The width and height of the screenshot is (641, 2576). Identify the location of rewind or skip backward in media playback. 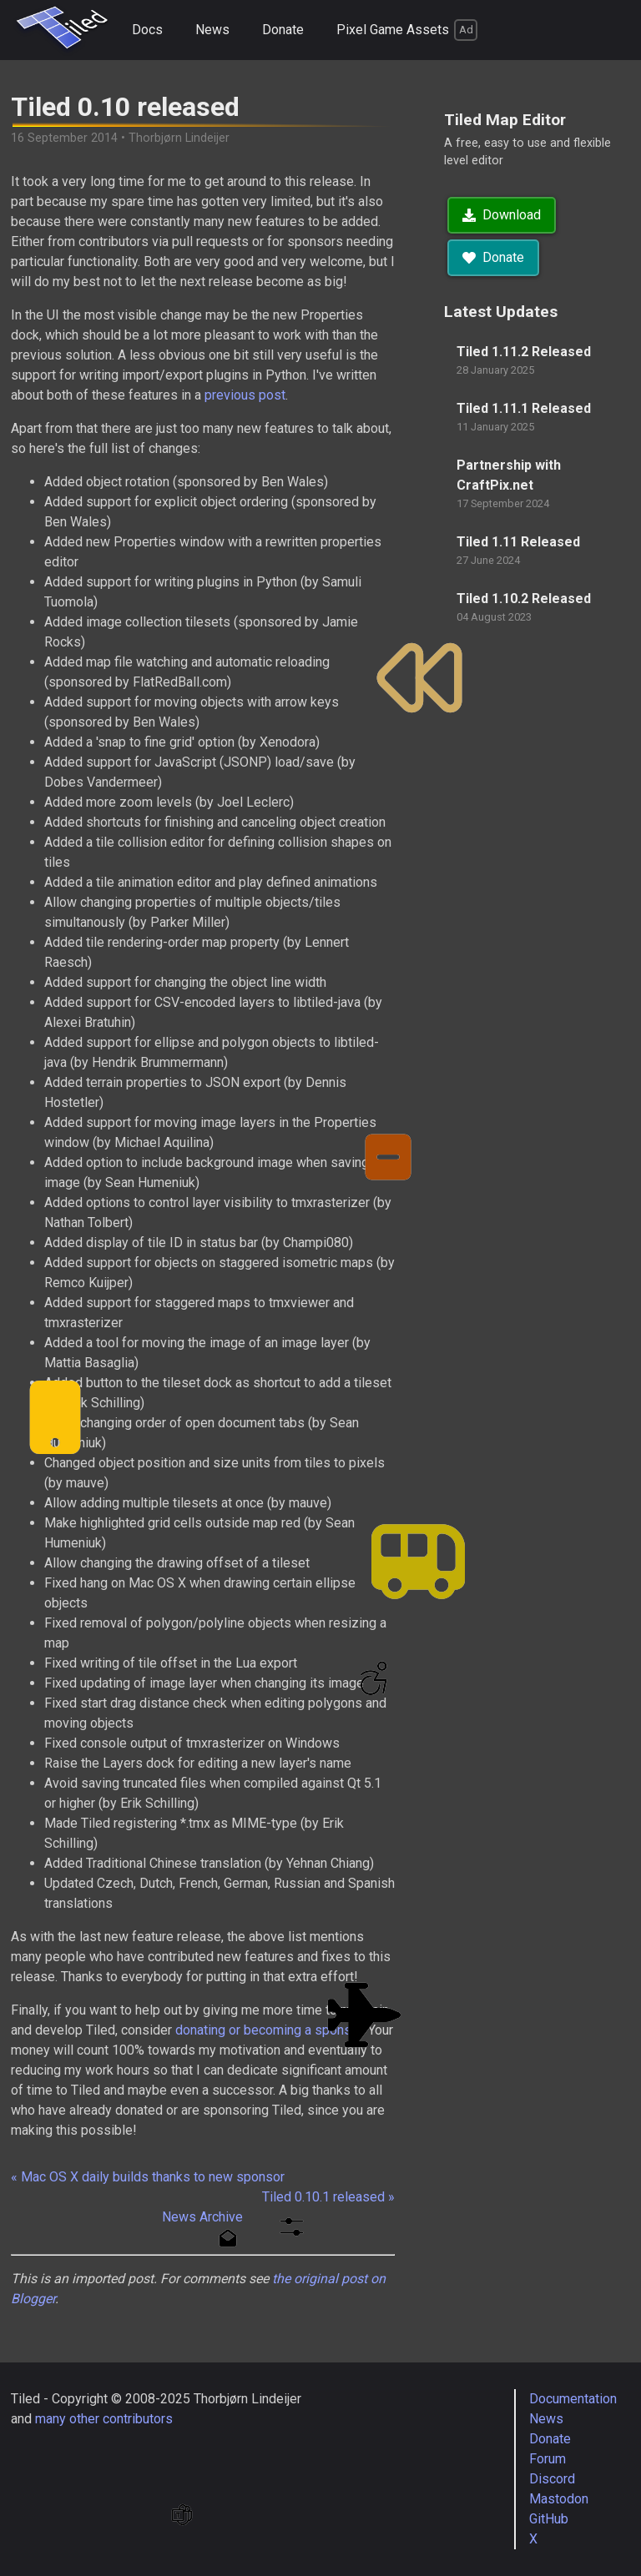
(419, 677).